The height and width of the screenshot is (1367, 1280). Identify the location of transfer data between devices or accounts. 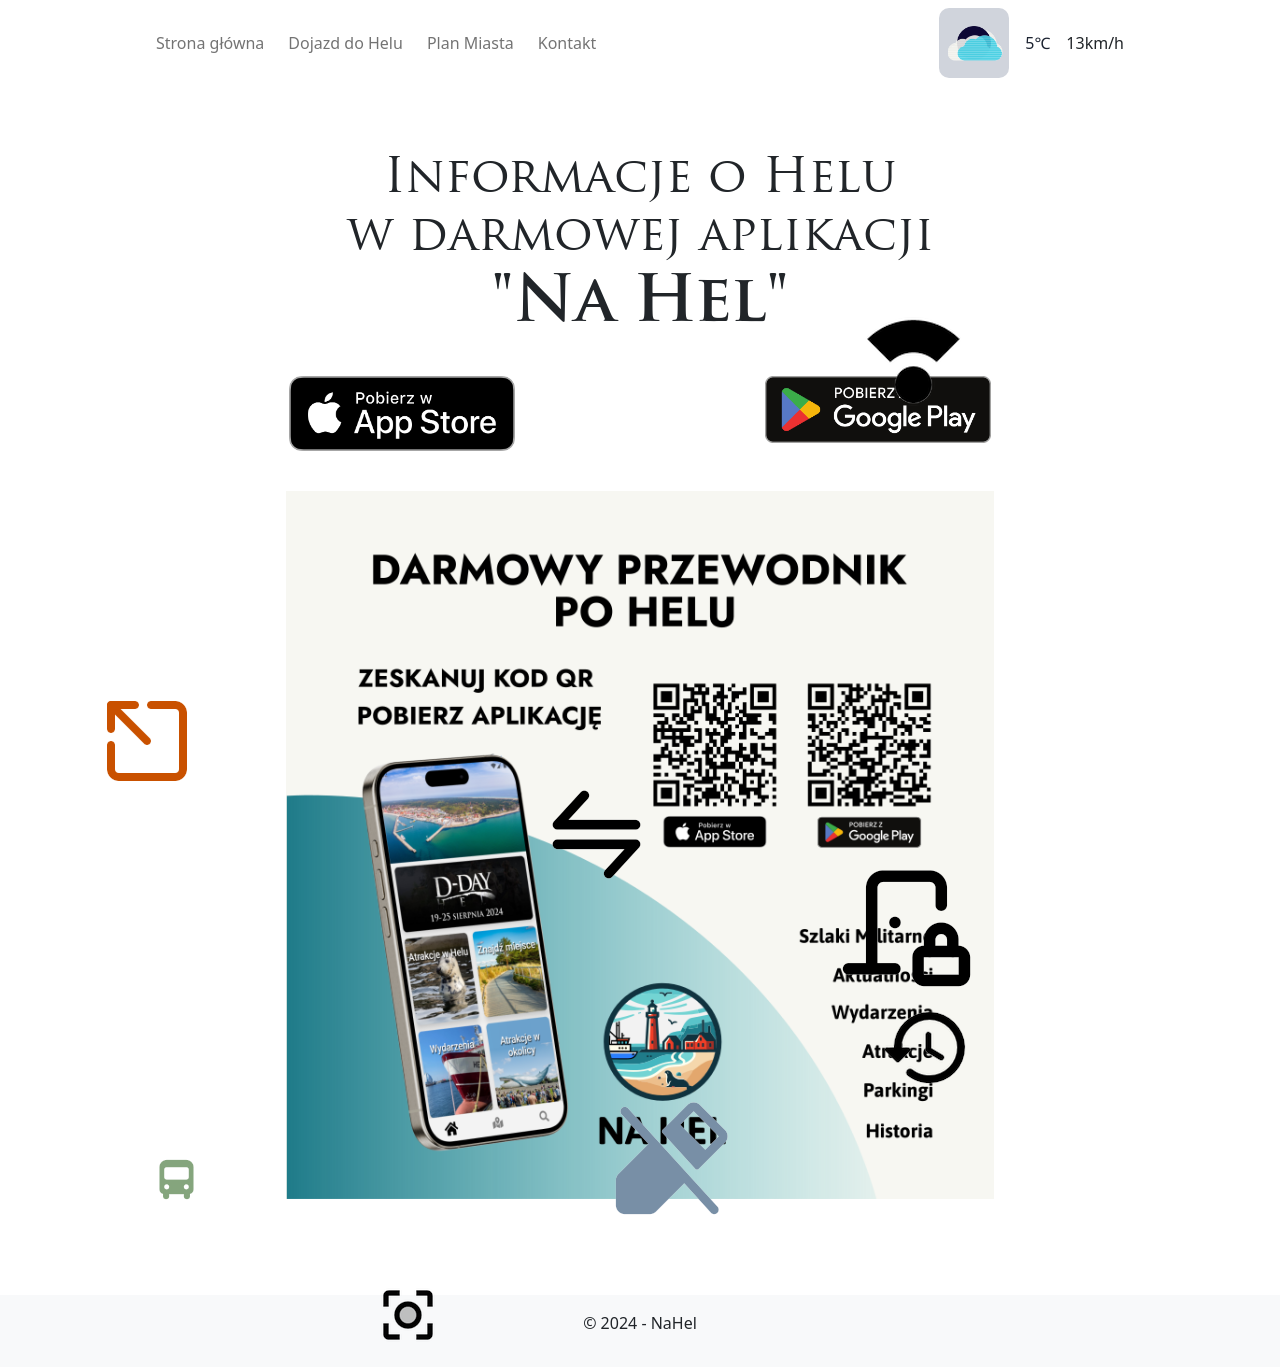
(596, 834).